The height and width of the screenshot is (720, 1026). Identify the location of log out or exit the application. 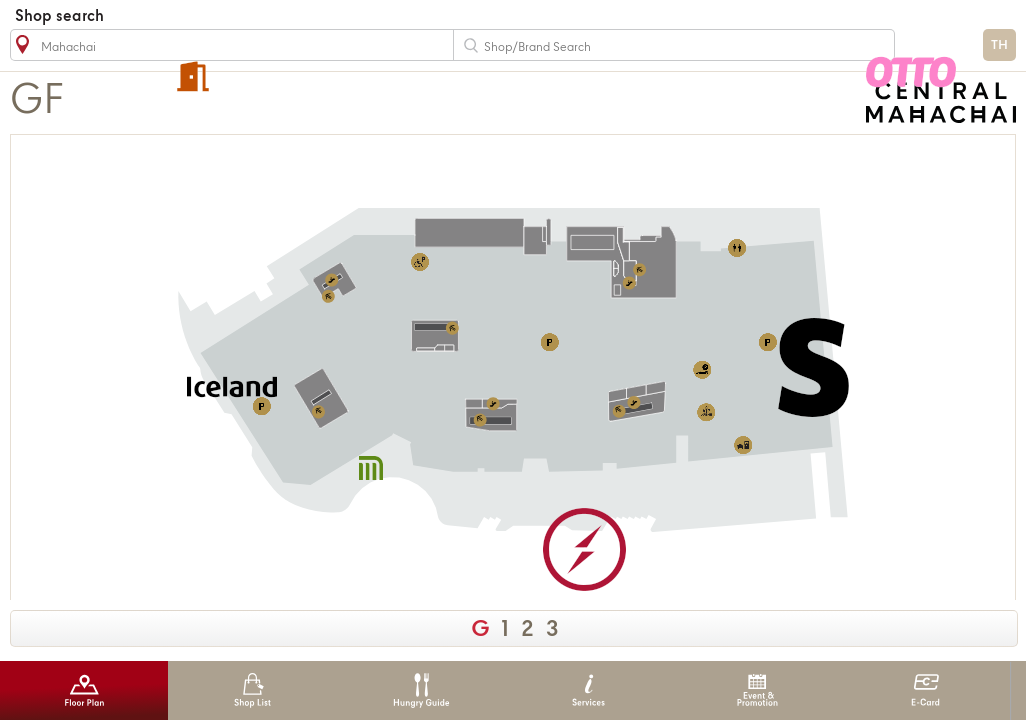
(193, 77).